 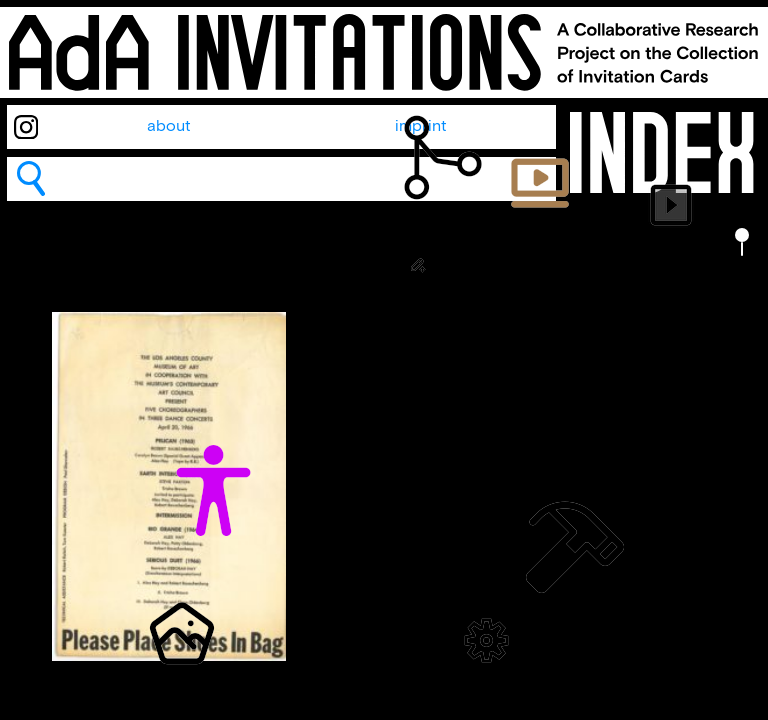 What do you see at coordinates (182, 635) in the screenshot?
I see `view images in a pentagon-shaped frame` at bounding box center [182, 635].